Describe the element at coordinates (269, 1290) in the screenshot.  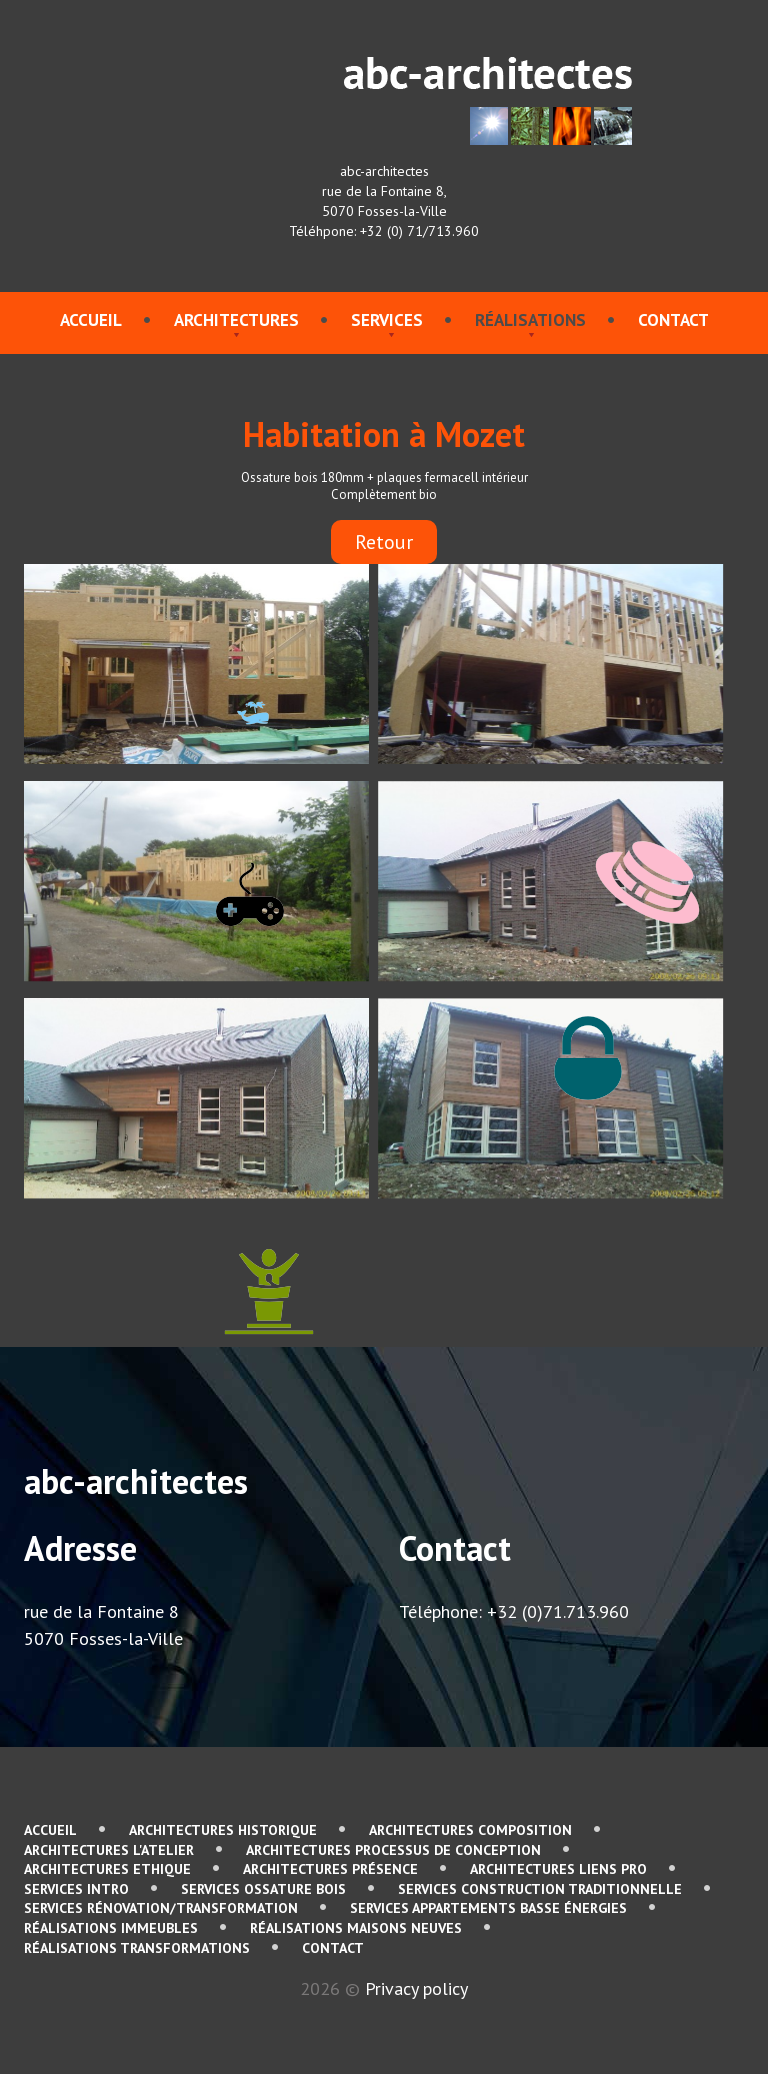
I see `access public speaking or presentation mode` at that location.